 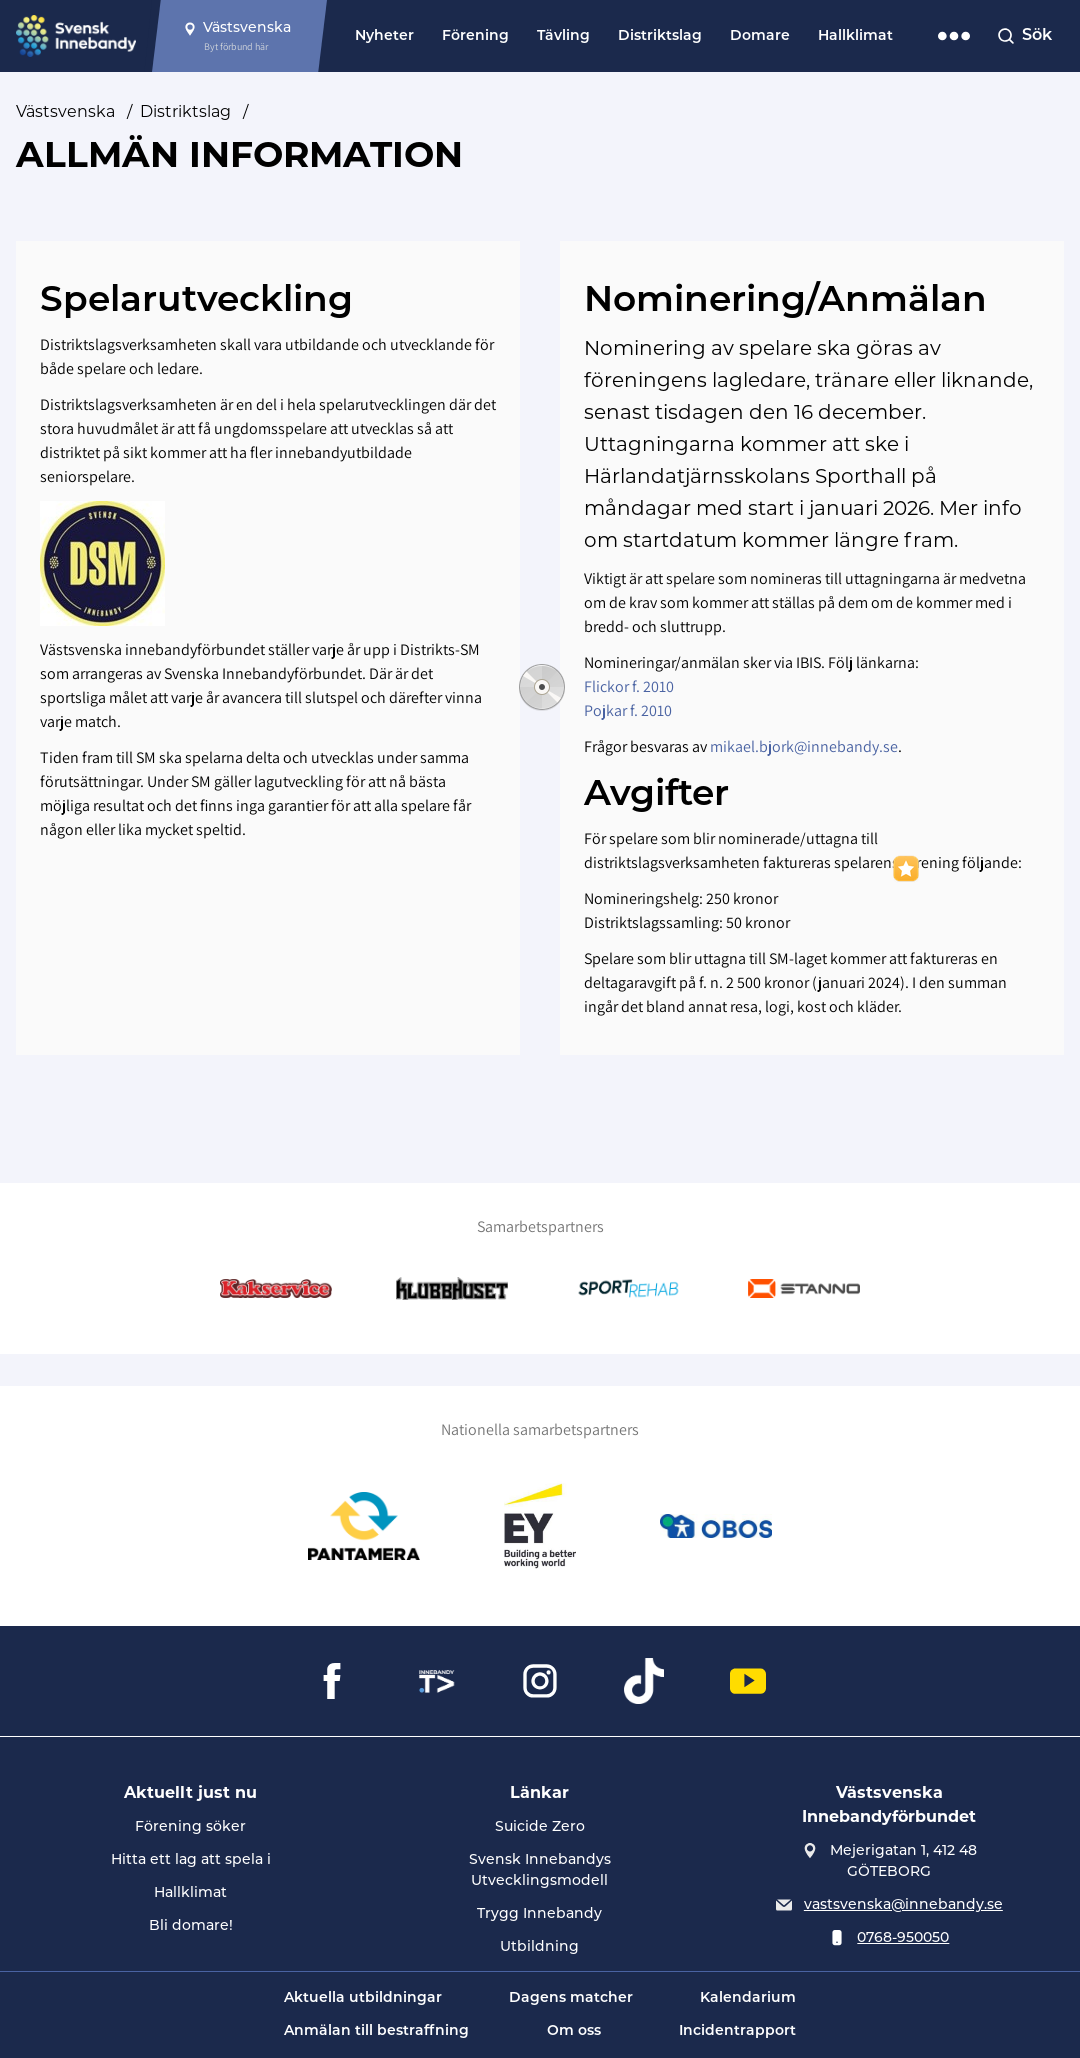 I want to click on view featured applications, so click(x=906, y=869).